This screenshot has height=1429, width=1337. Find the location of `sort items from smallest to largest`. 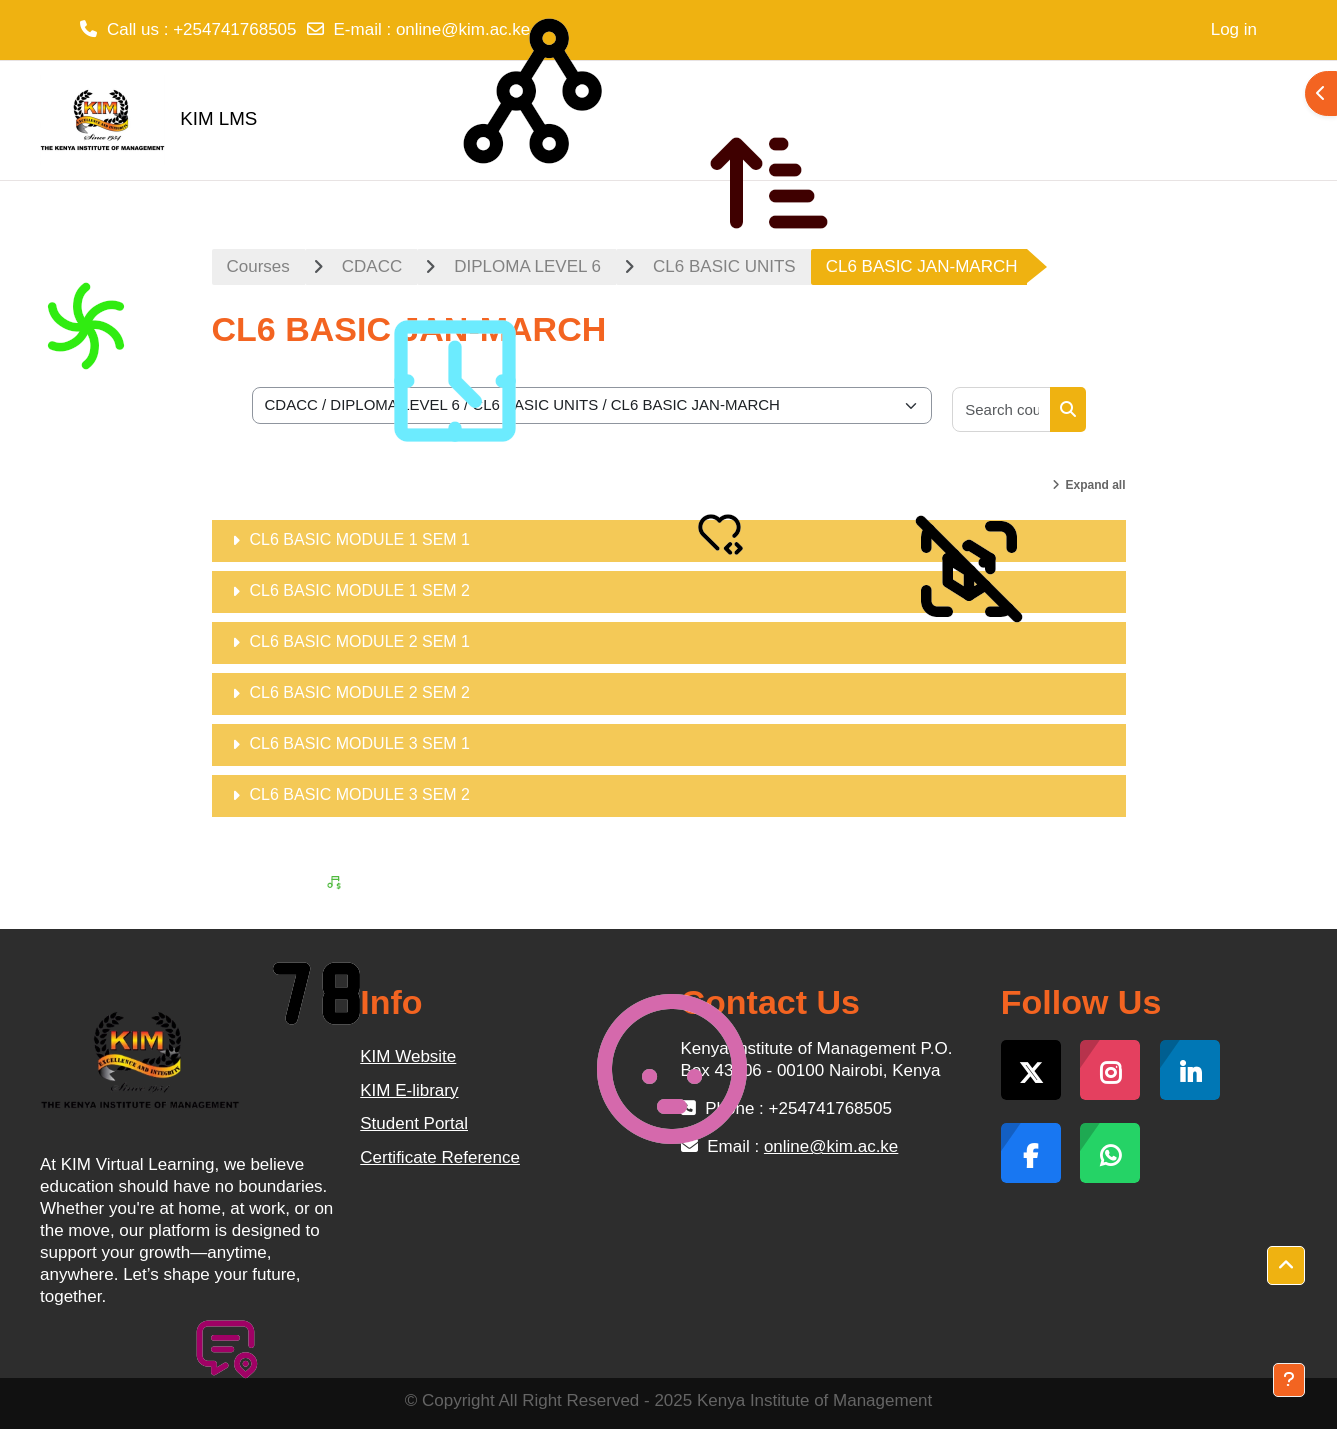

sort items from smallest to largest is located at coordinates (769, 183).